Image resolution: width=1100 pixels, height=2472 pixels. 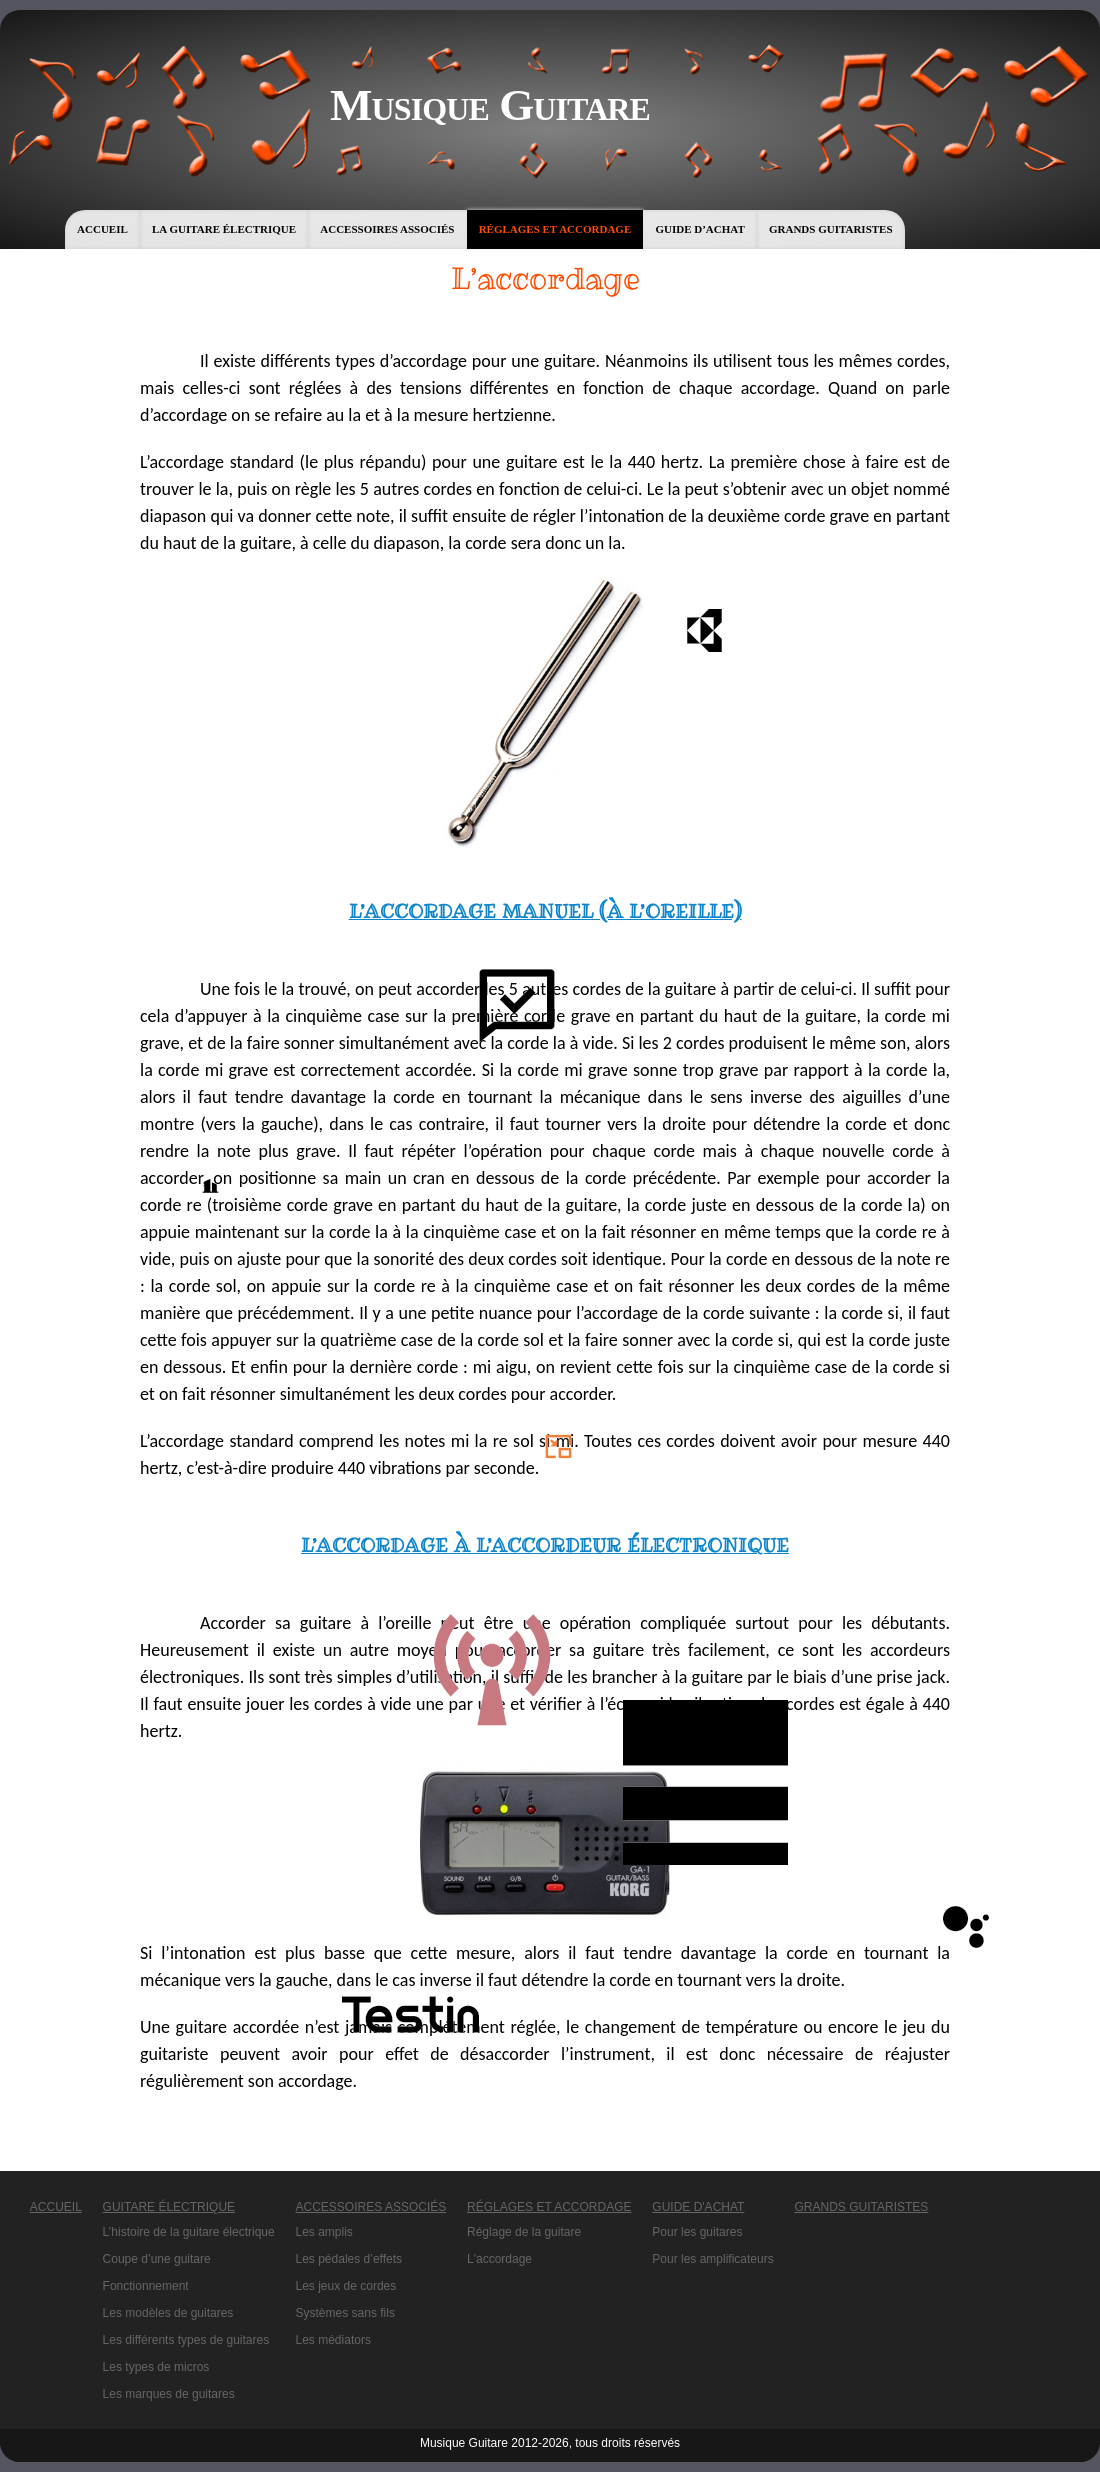 I want to click on message sent successfully, so click(x=517, y=1003).